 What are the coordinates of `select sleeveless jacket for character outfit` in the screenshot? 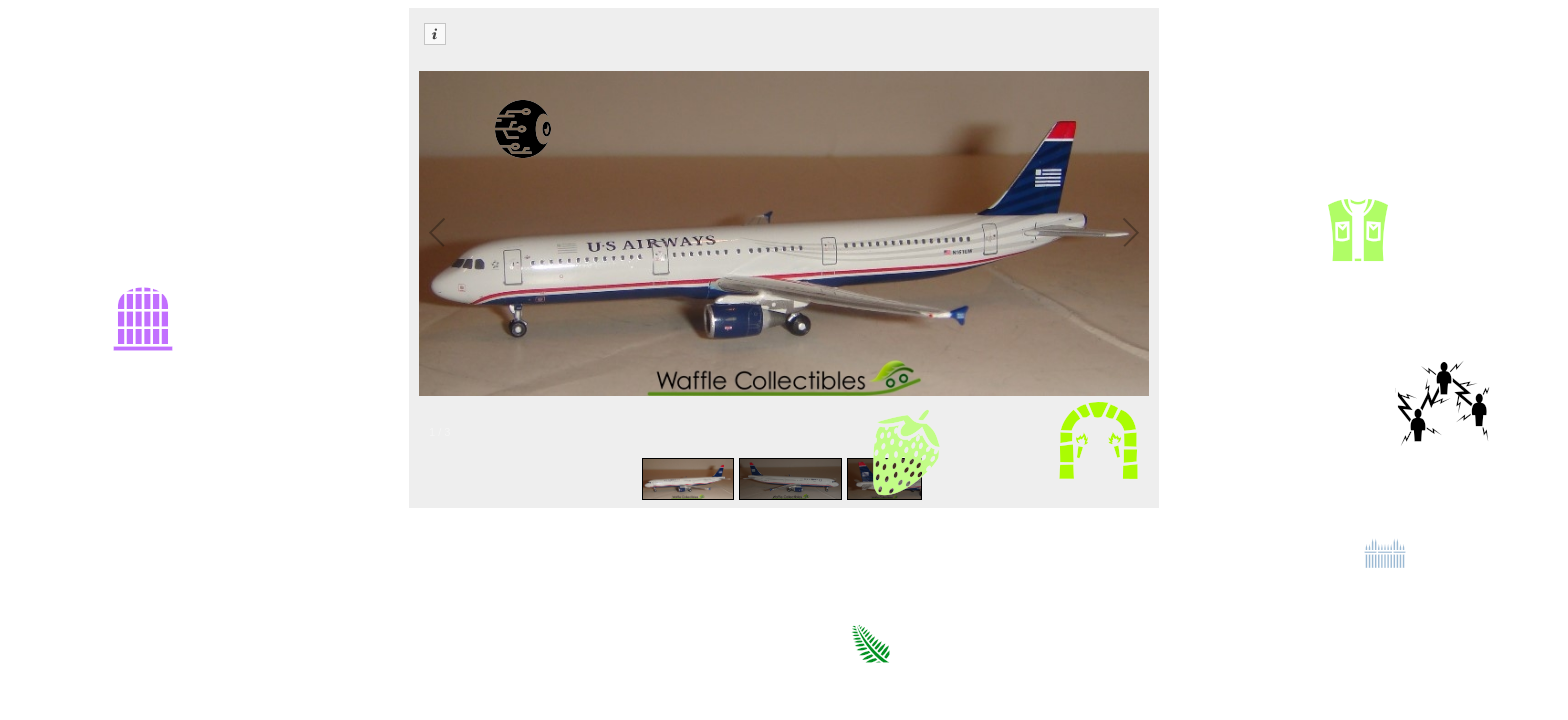 It's located at (1358, 228).